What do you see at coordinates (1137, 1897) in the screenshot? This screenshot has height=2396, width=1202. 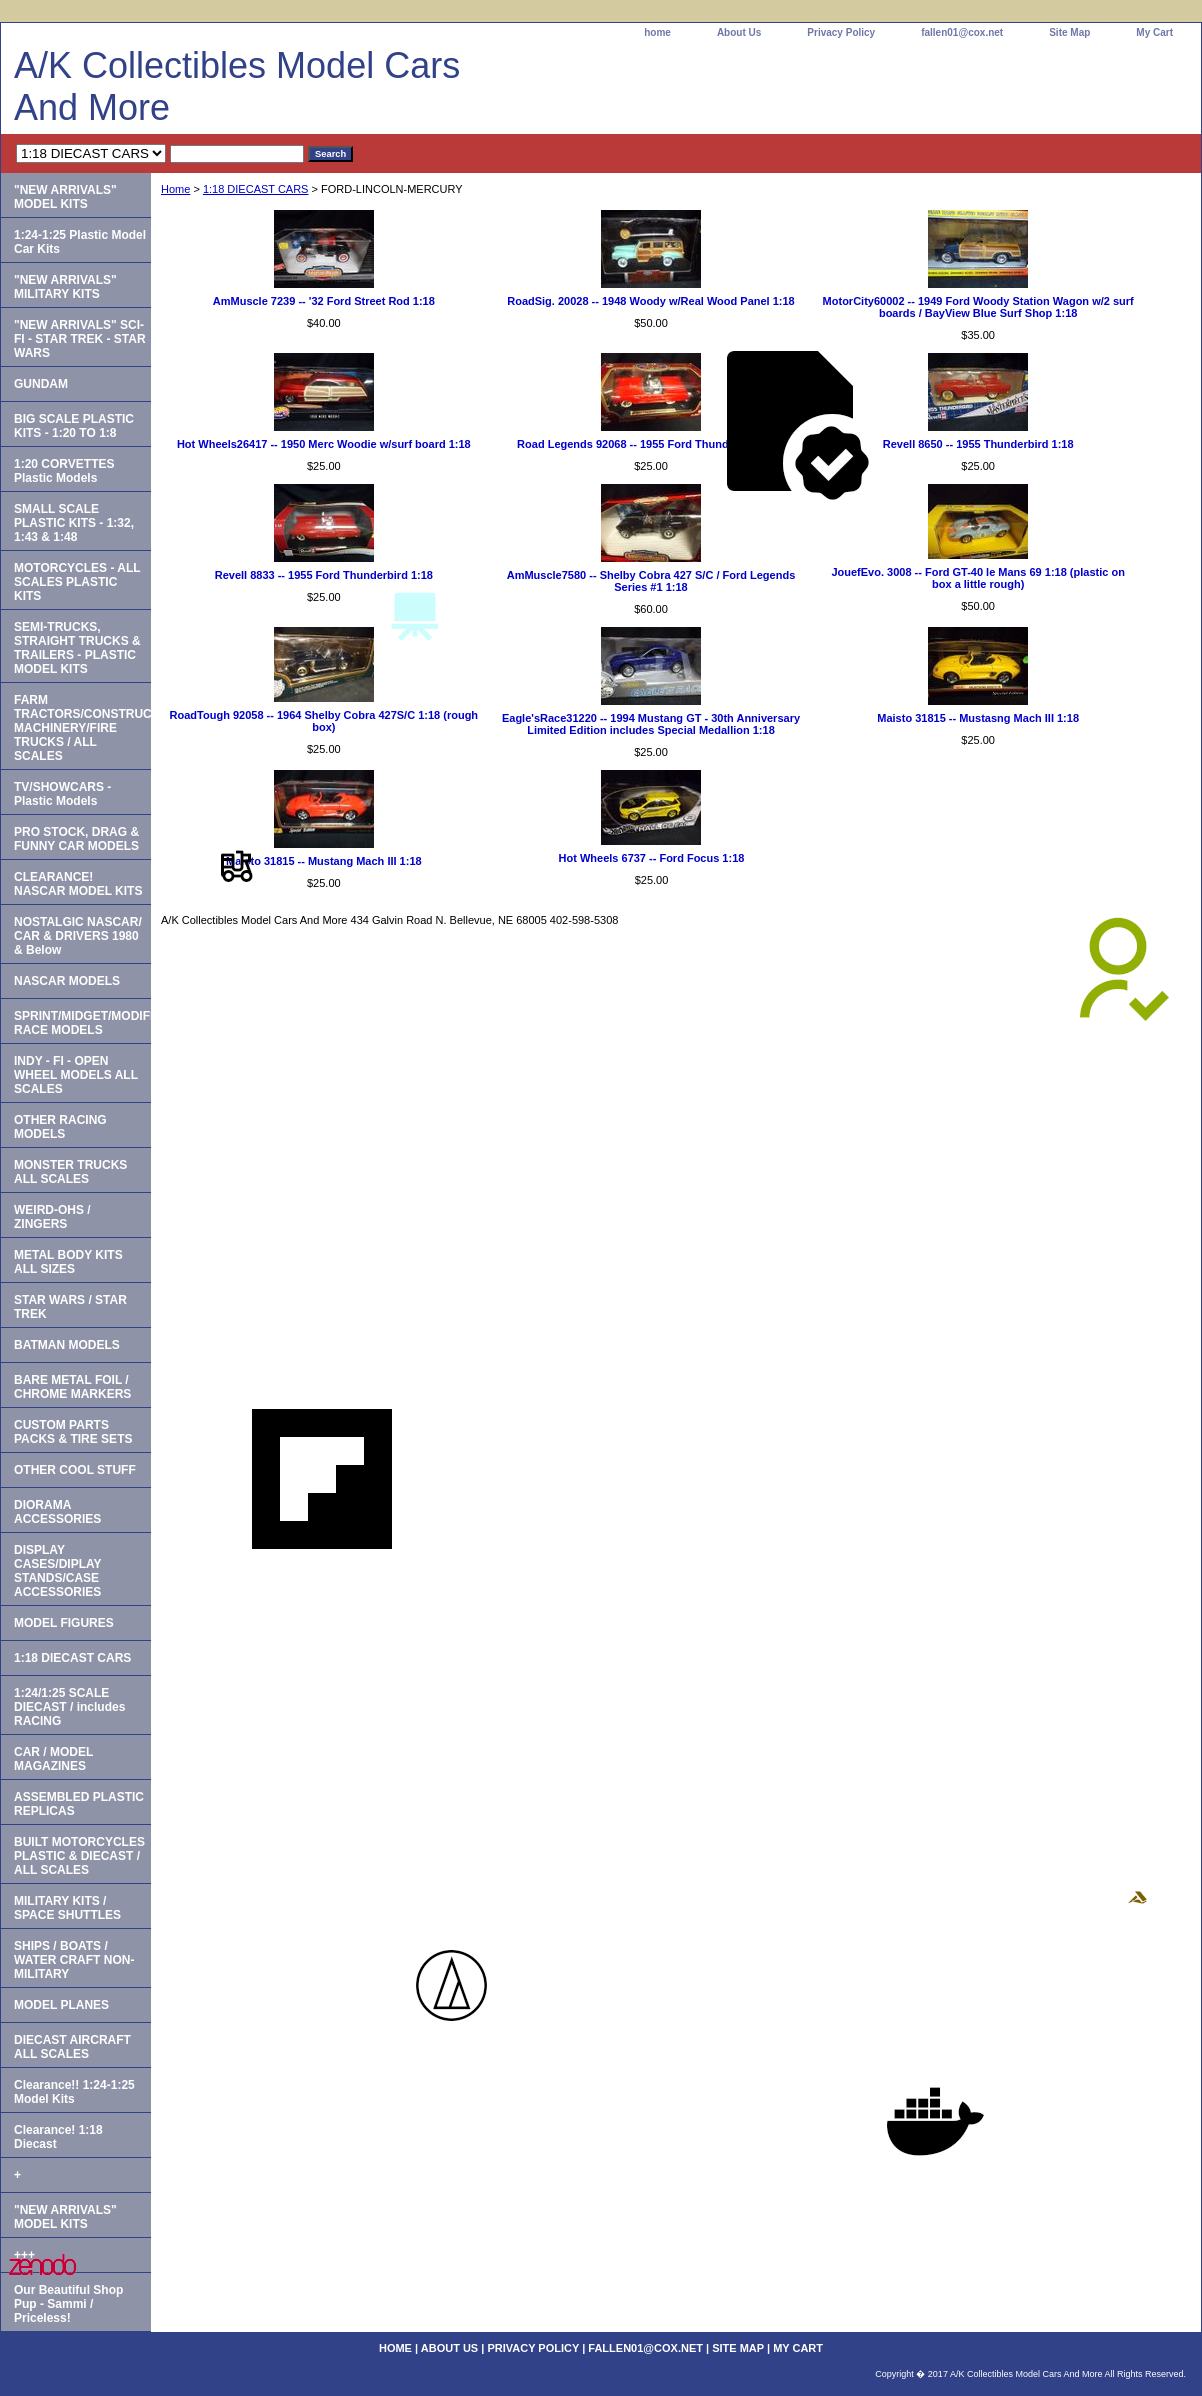 I see `accusoft company logo` at bounding box center [1137, 1897].